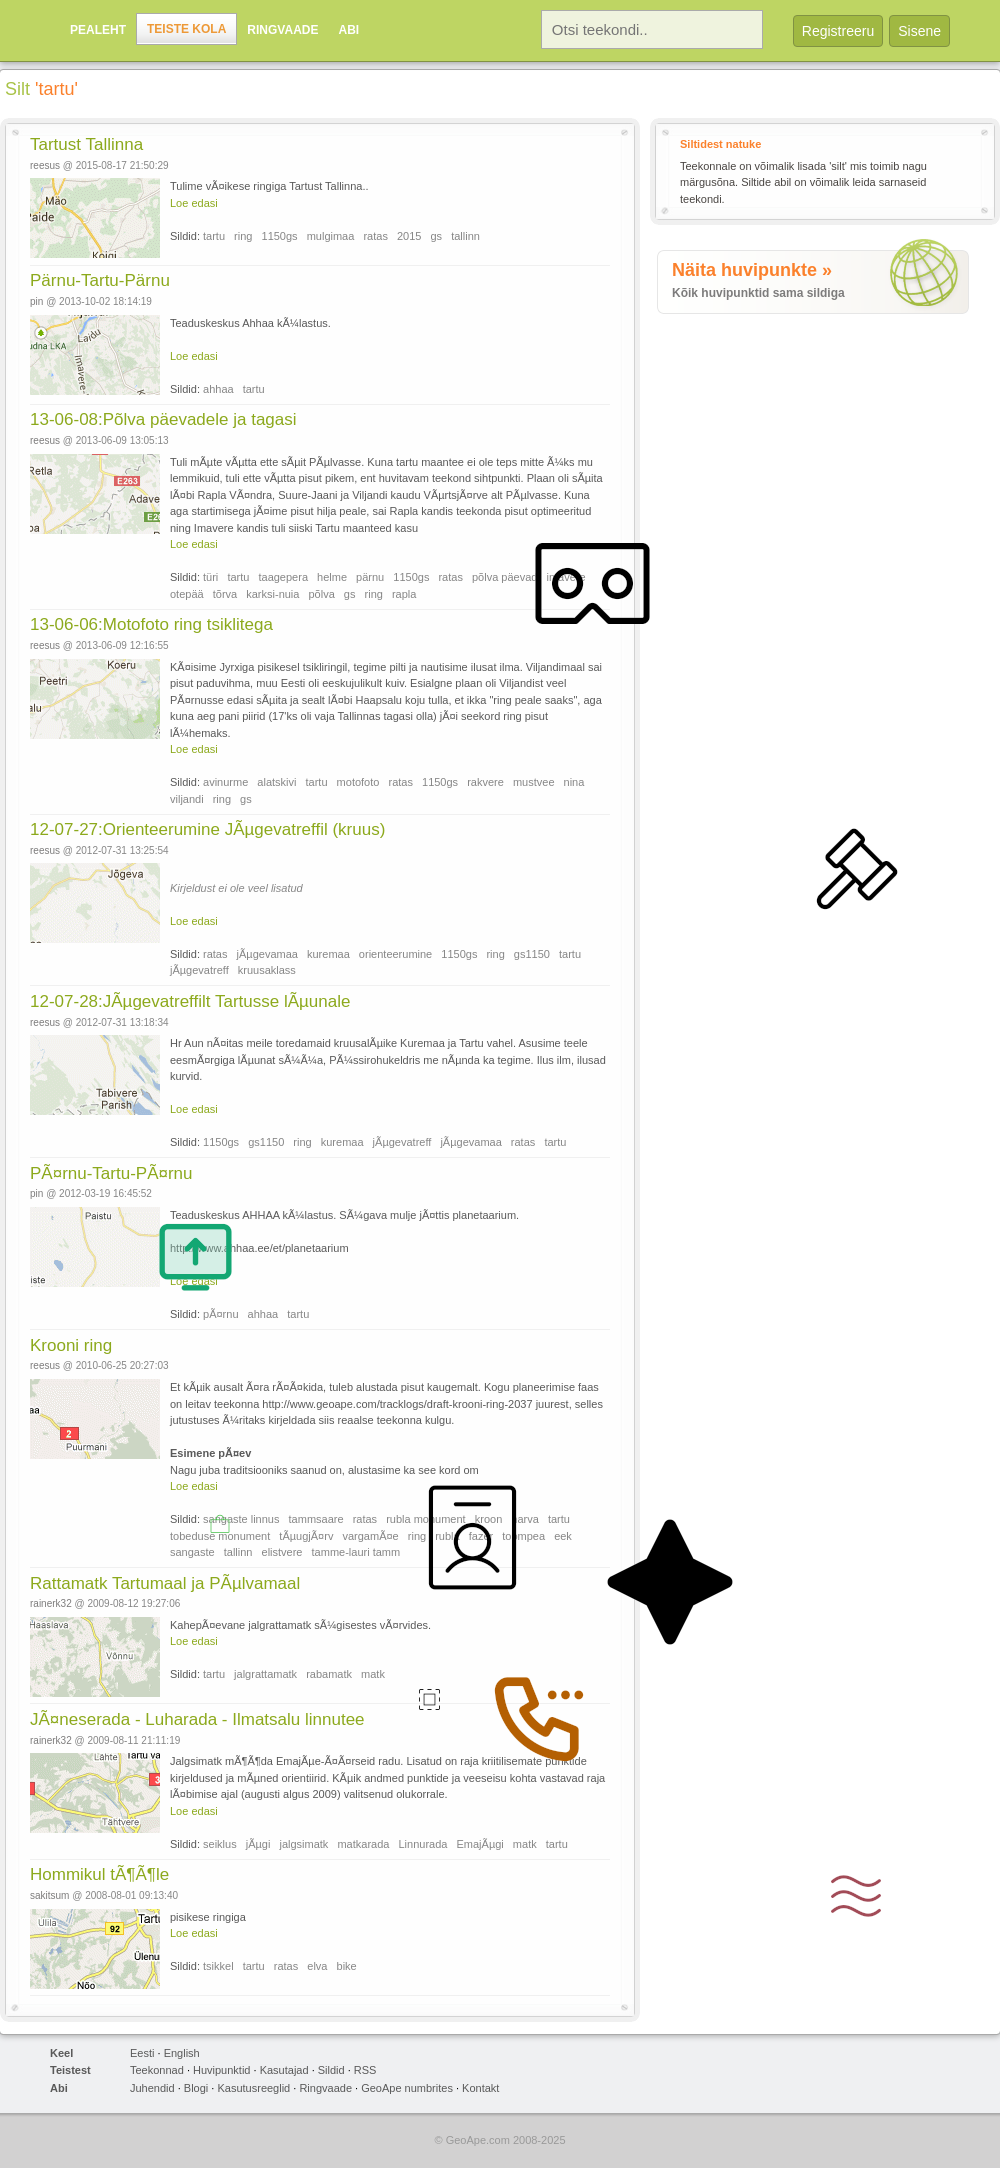 The width and height of the screenshot is (1000, 2168). What do you see at coordinates (670, 1582) in the screenshot?
I see `indicates a special or featured item` at bounding box center [670, 1582].